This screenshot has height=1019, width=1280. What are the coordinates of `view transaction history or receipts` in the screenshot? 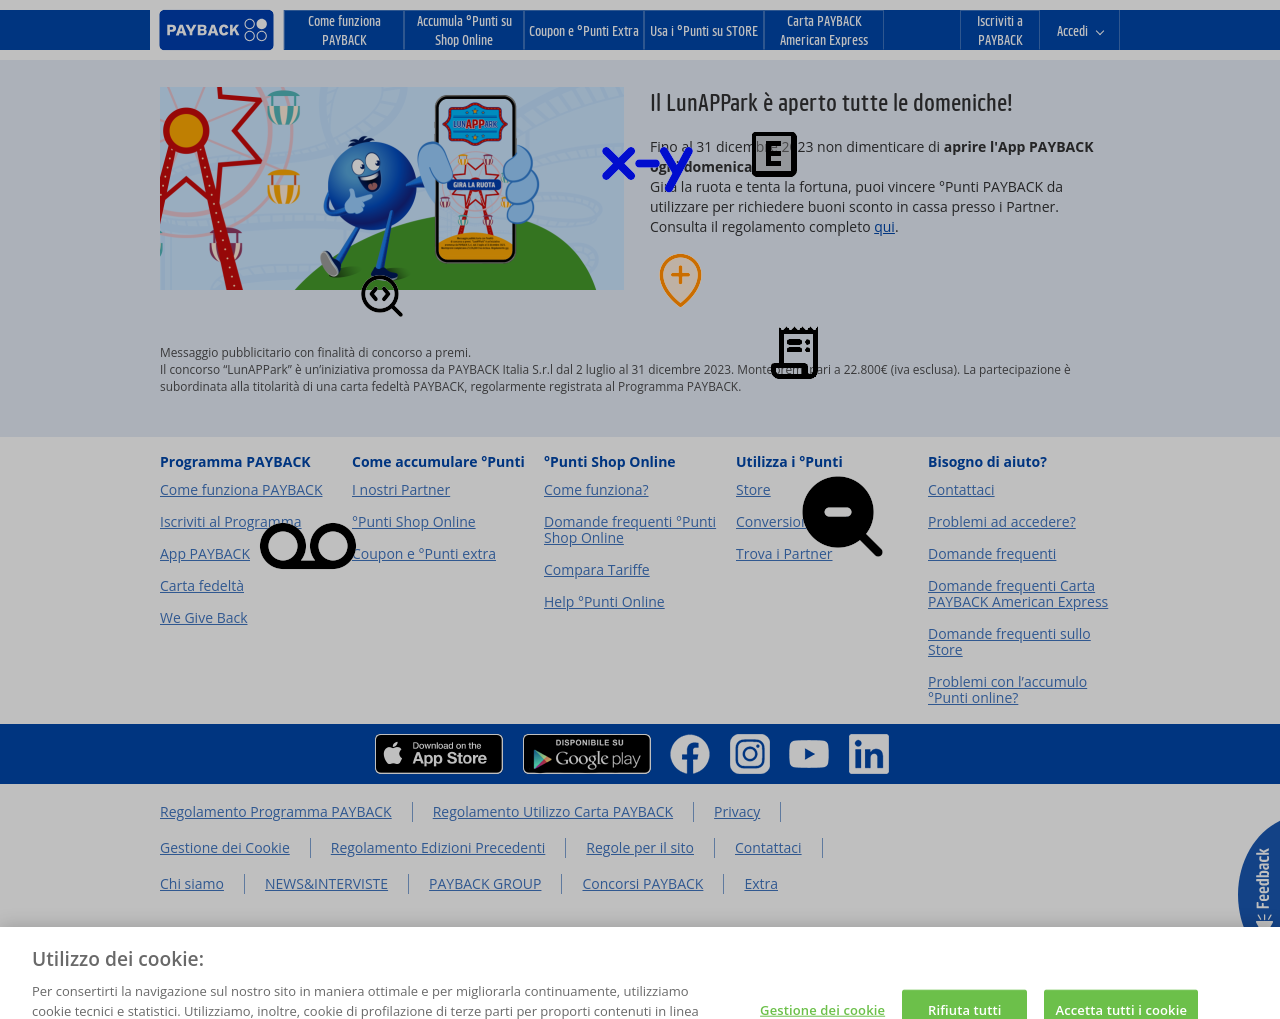 It's located at (794, 352).